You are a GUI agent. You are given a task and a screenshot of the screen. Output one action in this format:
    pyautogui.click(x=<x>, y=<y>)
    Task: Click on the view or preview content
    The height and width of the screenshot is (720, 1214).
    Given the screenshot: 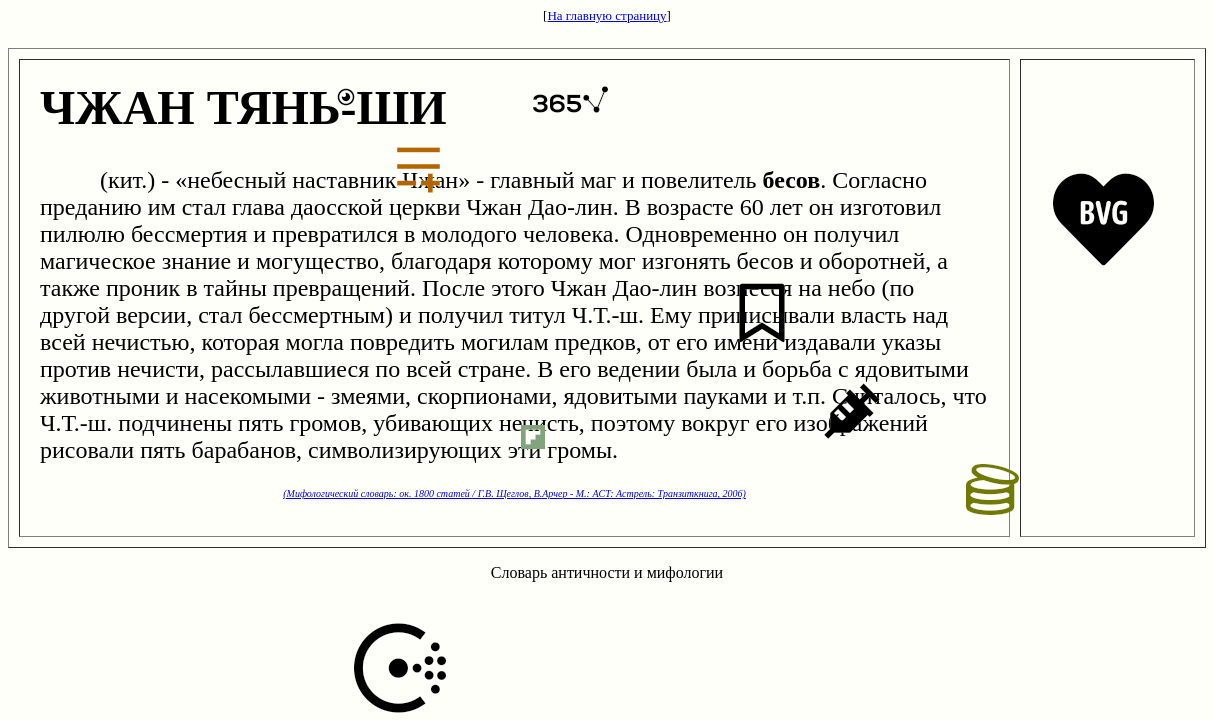 What is the action you would take?
    pyautogui.click(x=346, y=97)
    